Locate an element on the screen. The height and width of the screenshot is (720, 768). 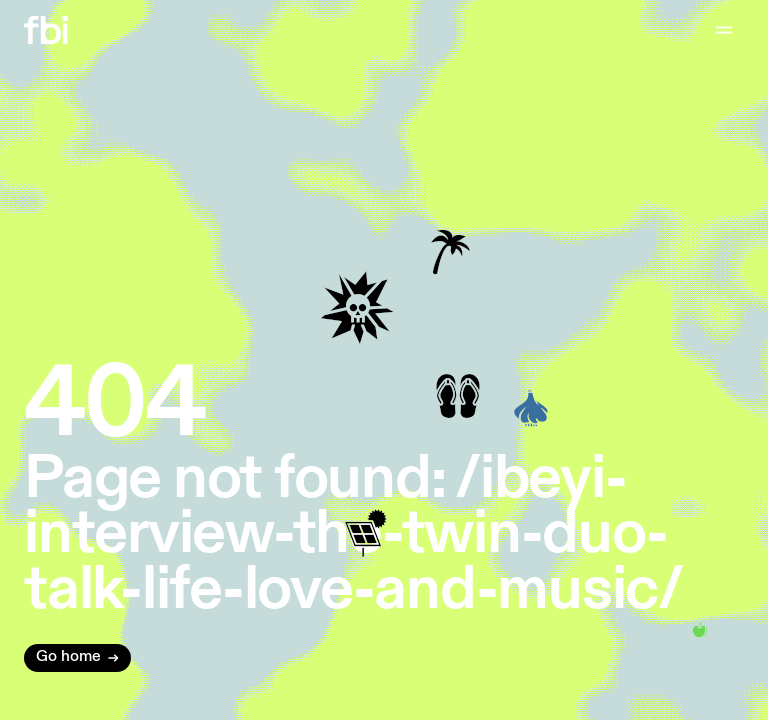
indicates a death or game over event is located at coordinates (357, 308).